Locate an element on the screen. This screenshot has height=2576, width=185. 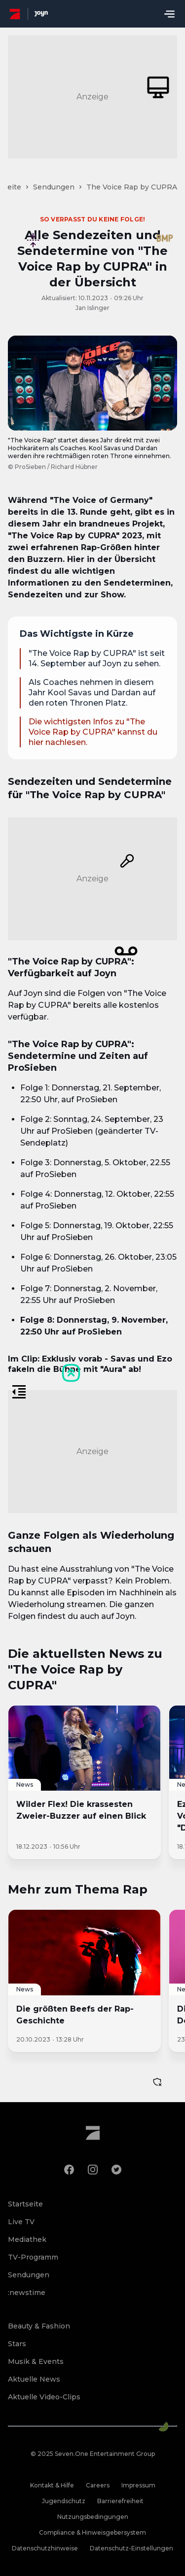
indicates a BMP image file format is located at coordinates (165, 238).